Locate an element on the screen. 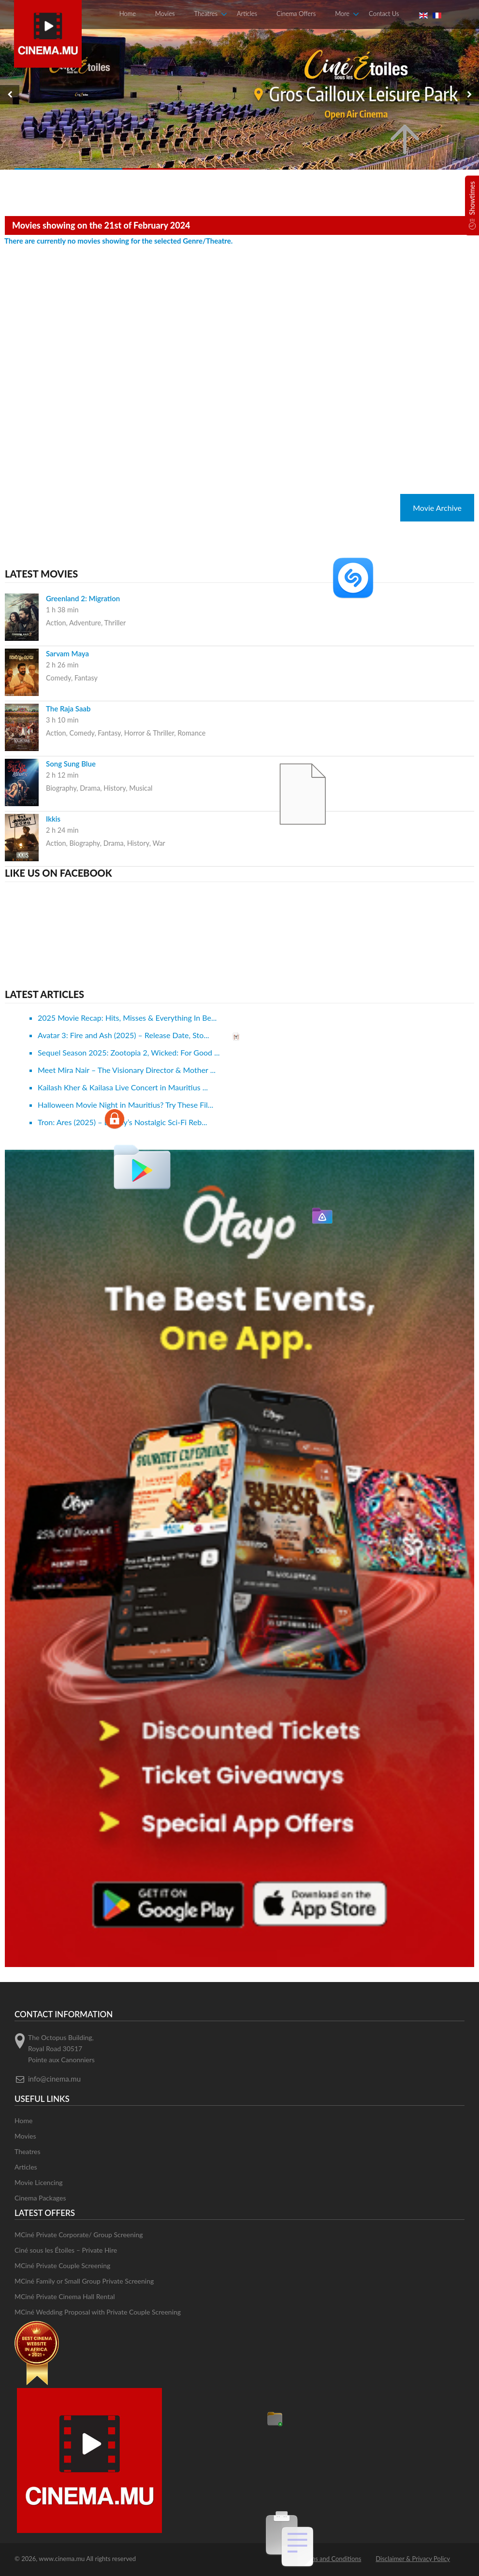 The width and height of the screenshot is (479, 2576). open jellyfin media server folder is located at coordinates (322, 1216).